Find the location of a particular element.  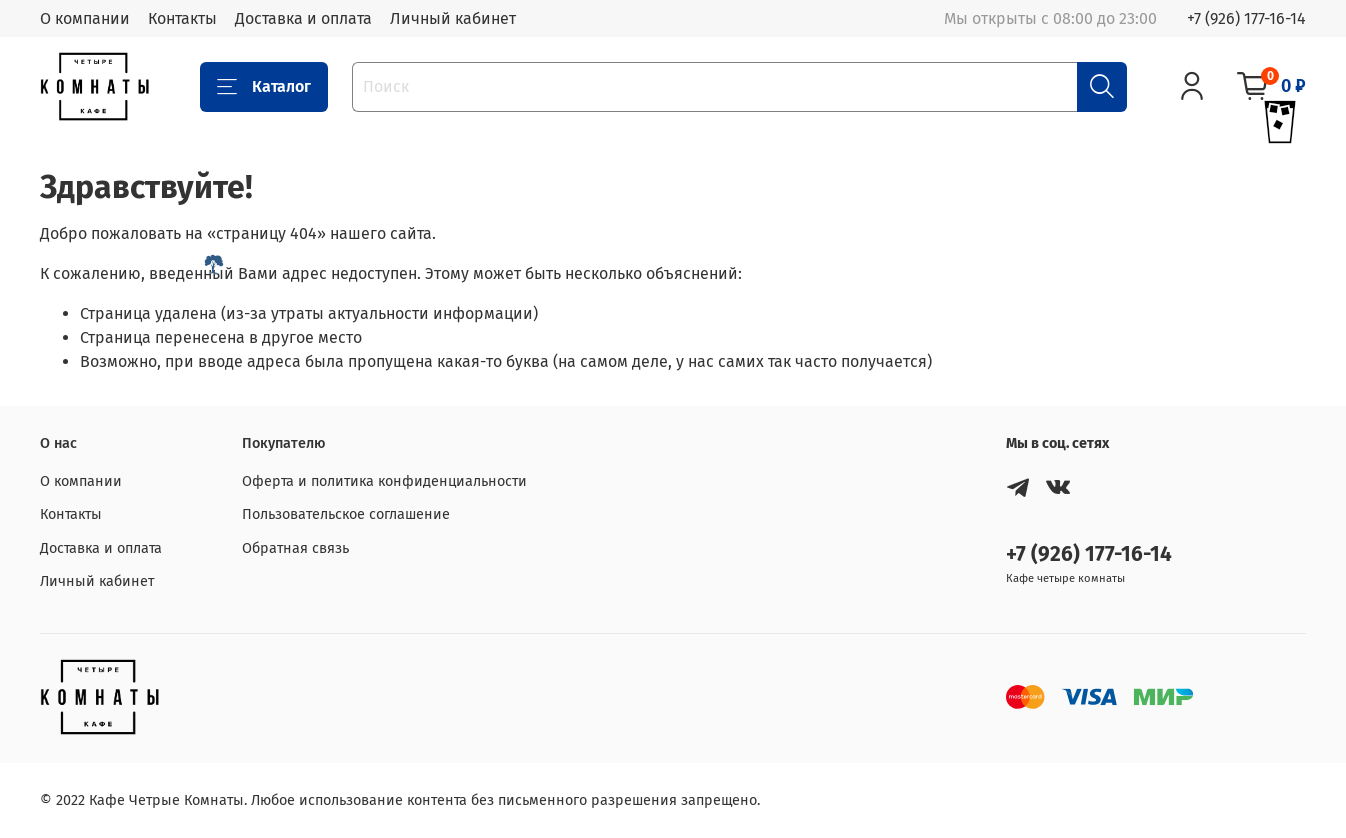

select beech tree type in a nature or forestry game is located at coordinates (214, 264).